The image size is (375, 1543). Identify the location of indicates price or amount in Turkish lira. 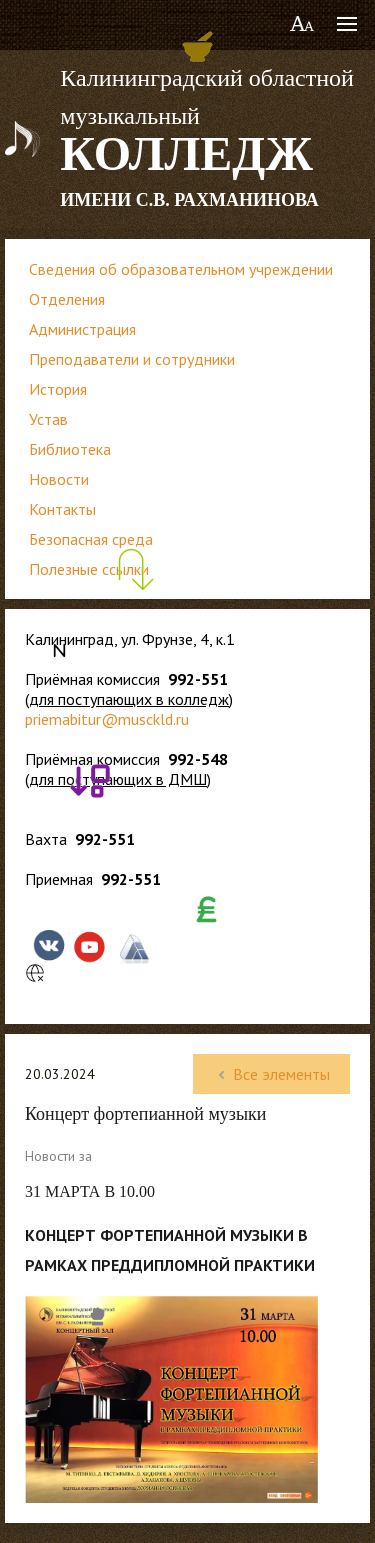
(207, 909).